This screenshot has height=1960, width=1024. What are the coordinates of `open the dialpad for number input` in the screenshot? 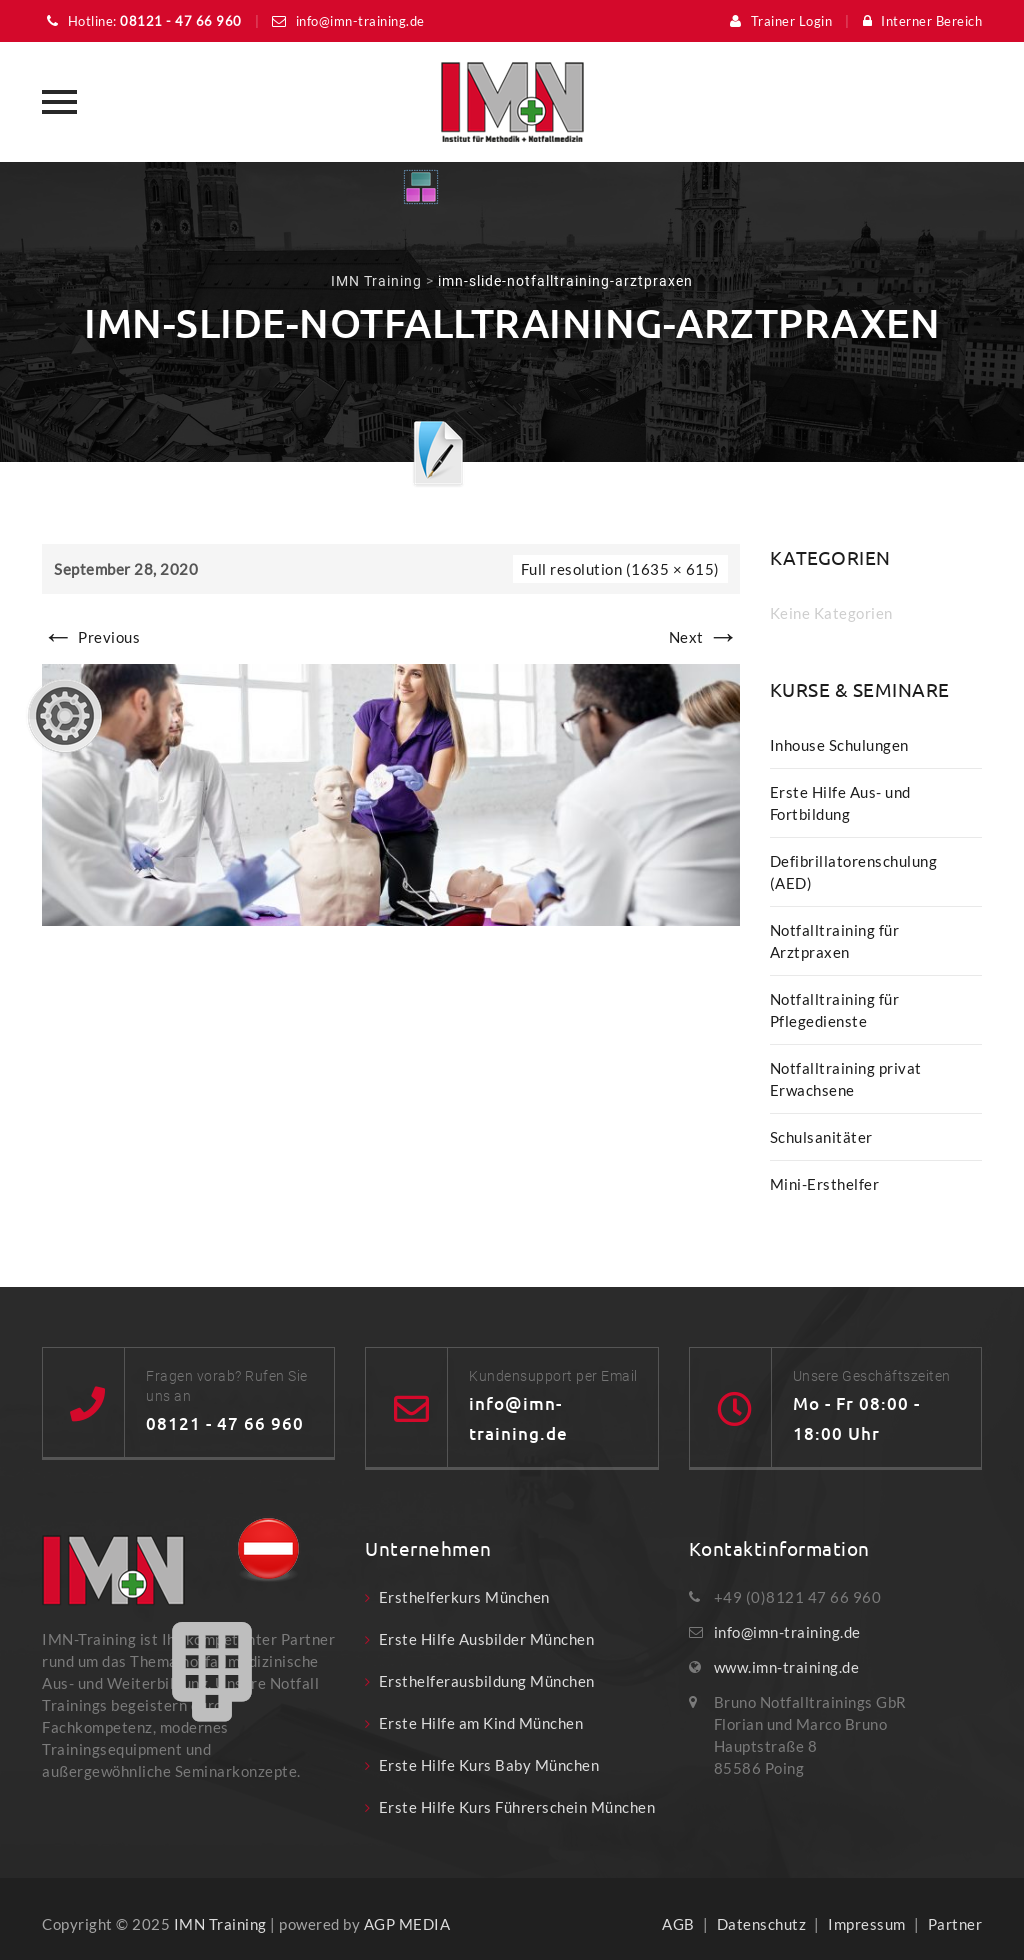 It's located at (212, 1675).